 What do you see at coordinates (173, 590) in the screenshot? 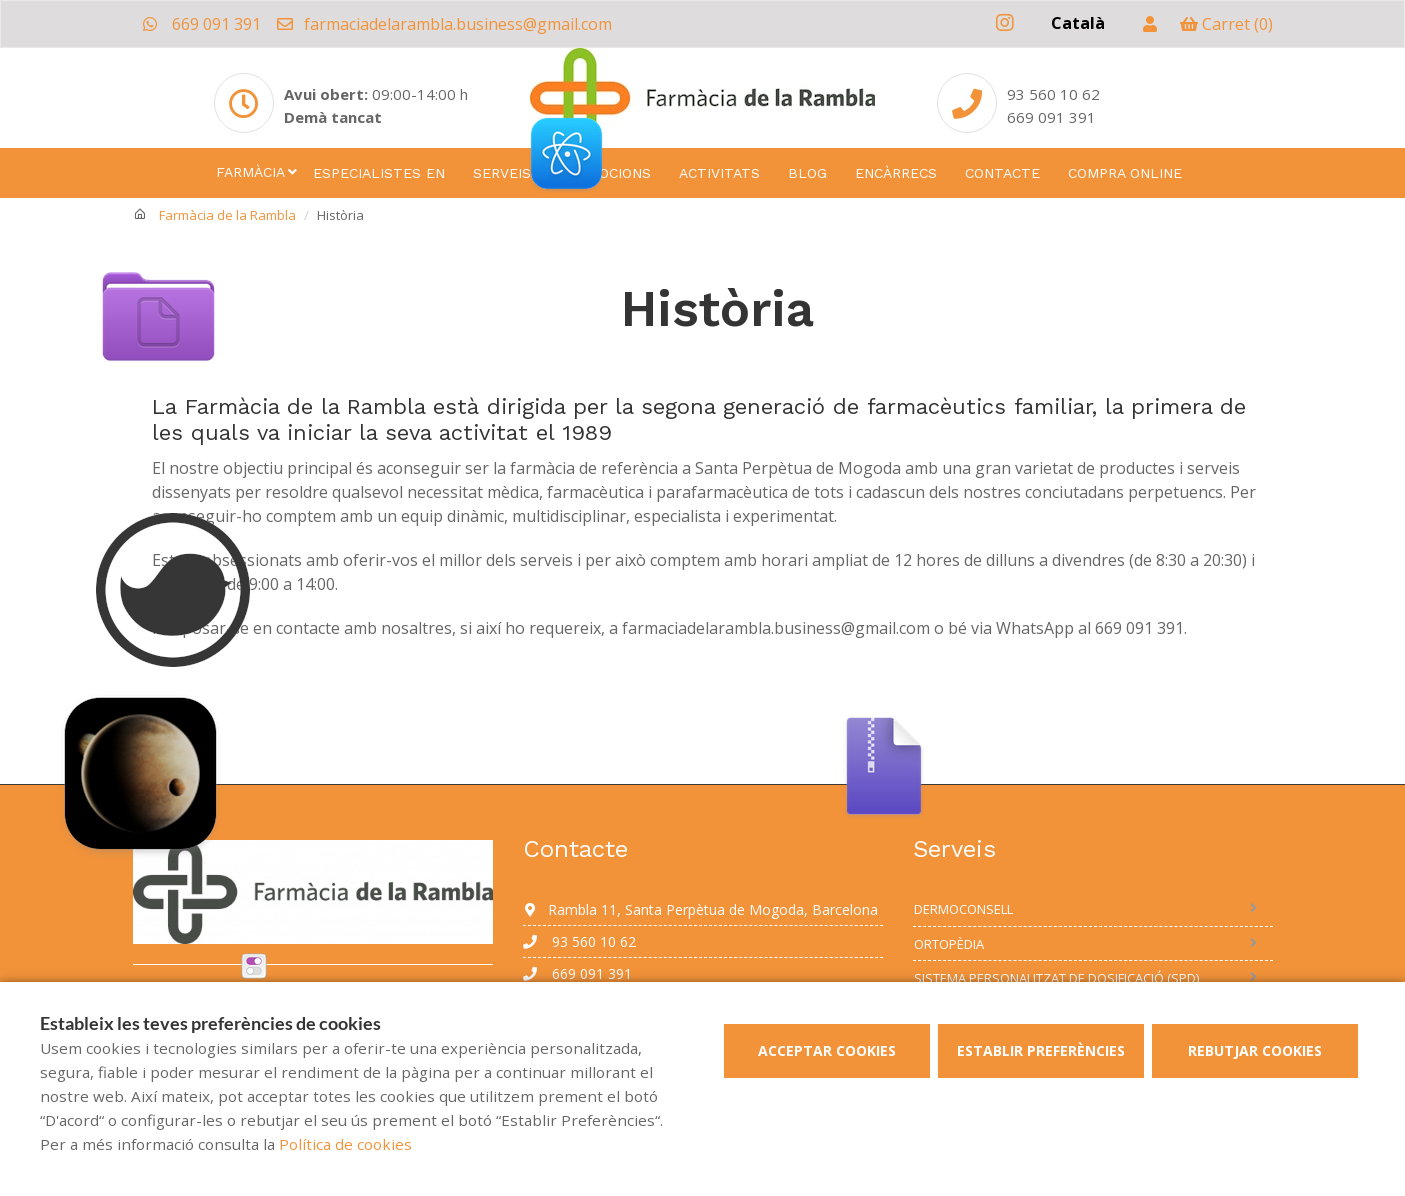
I see `launch budgie desktop environment` at bounding box center [173, 590].